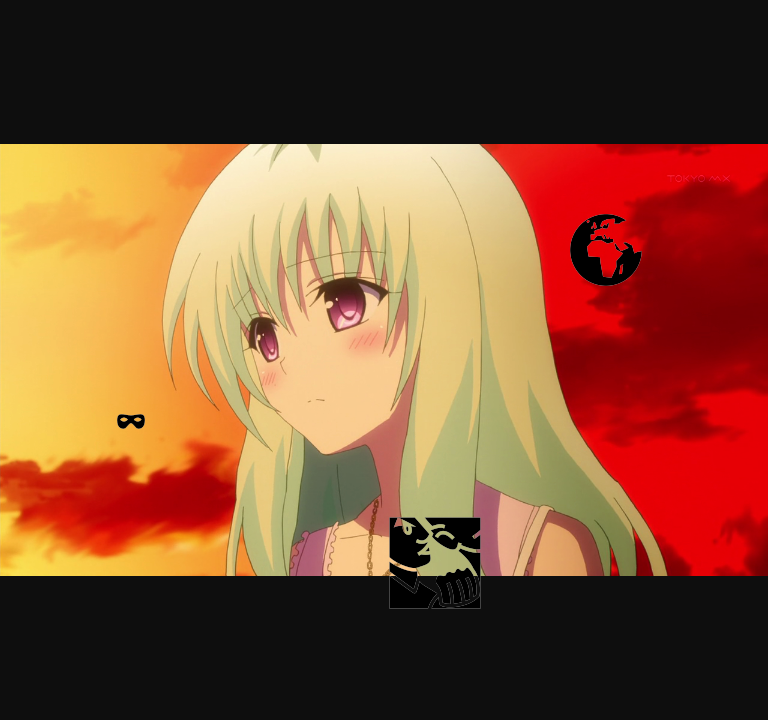 The width and height of the screenshot is (768, 720). What do you see at coordinates (435, 563) in the screenshot?
I see `initiate a persuasion or negotiation action` at bounding box center [435, 563].